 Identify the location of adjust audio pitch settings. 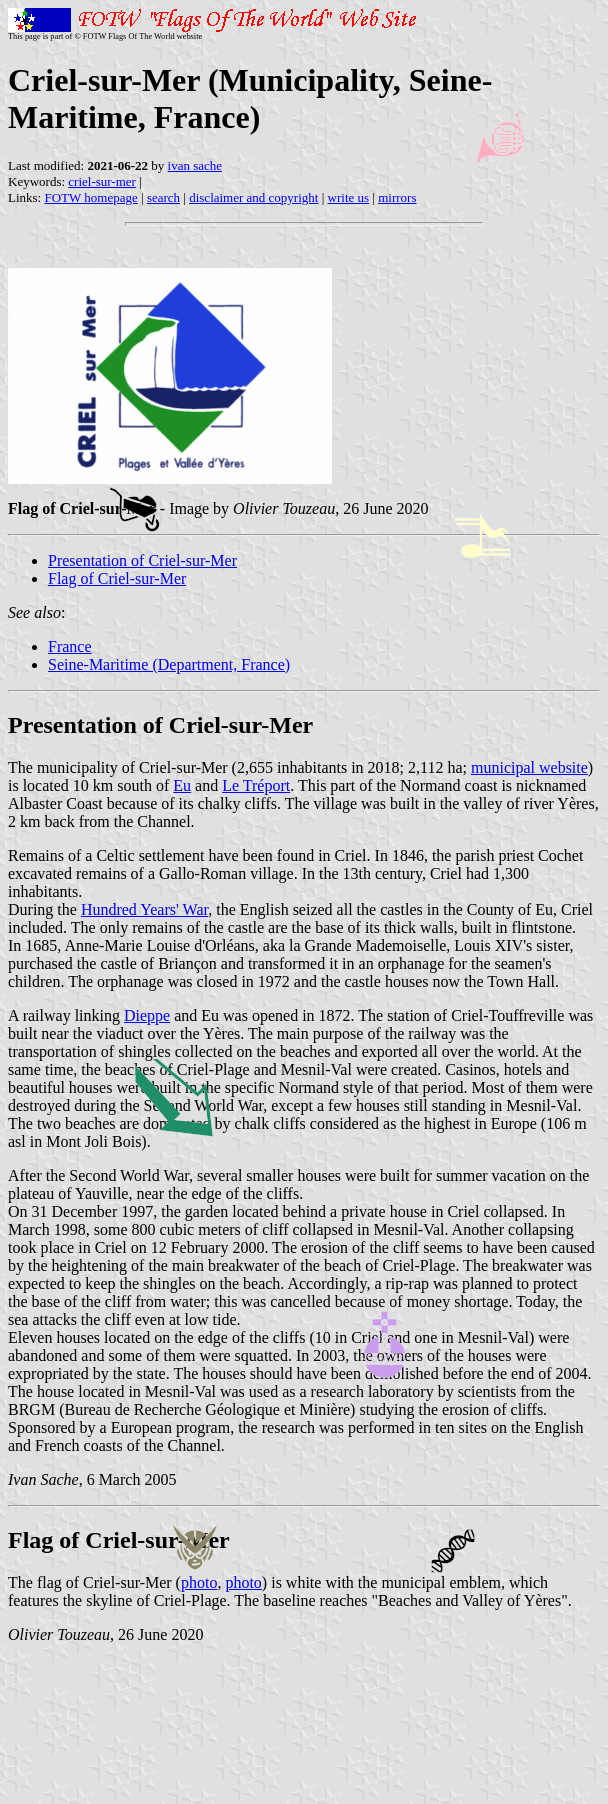
(483, 537).